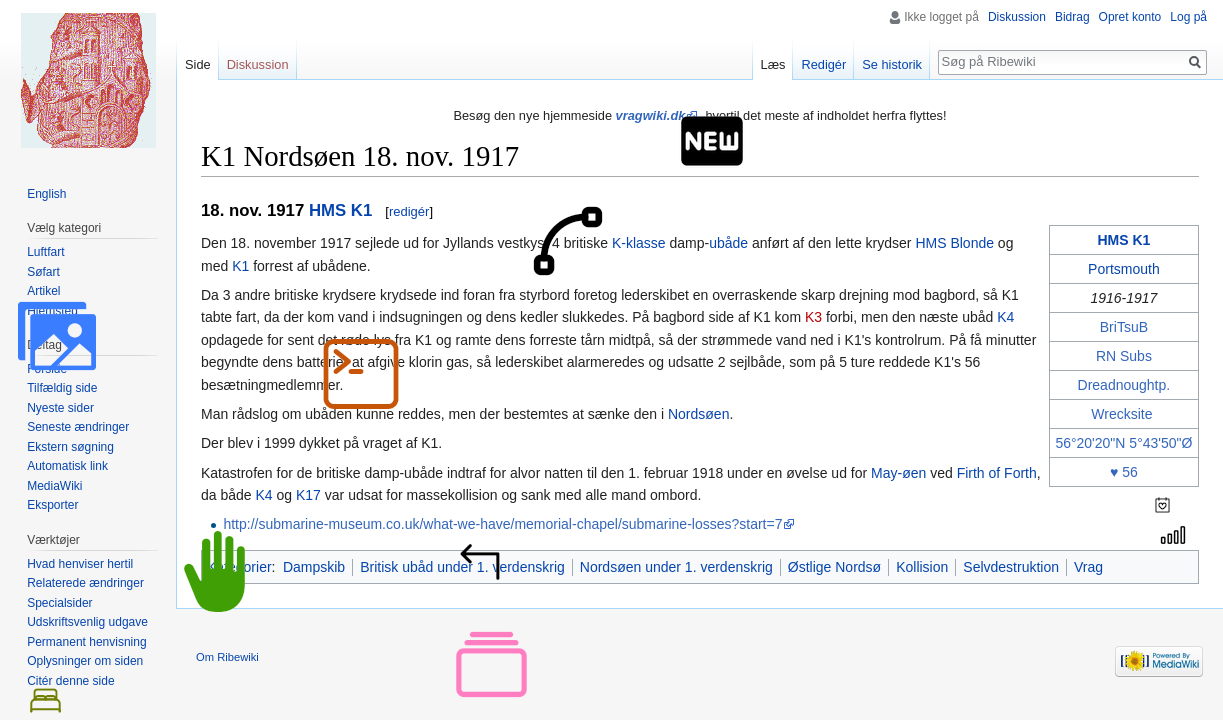 The height and width of the screenshot is (720, 1223). What do you see at coordinates (480, 562) in the screenshot?
I see `go back to the previous screen` at bounding box center [480, 562].